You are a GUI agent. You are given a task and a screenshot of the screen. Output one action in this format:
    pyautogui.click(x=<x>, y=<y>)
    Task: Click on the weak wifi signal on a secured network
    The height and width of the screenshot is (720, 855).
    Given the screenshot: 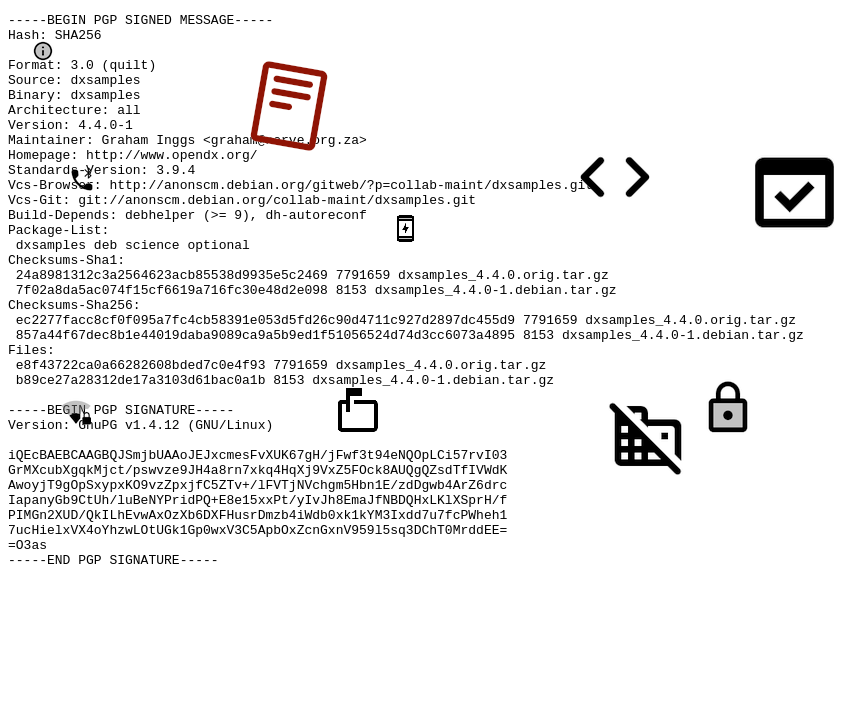 What is the action you would take?
    pyautogui.click(x=76, y=412)
    